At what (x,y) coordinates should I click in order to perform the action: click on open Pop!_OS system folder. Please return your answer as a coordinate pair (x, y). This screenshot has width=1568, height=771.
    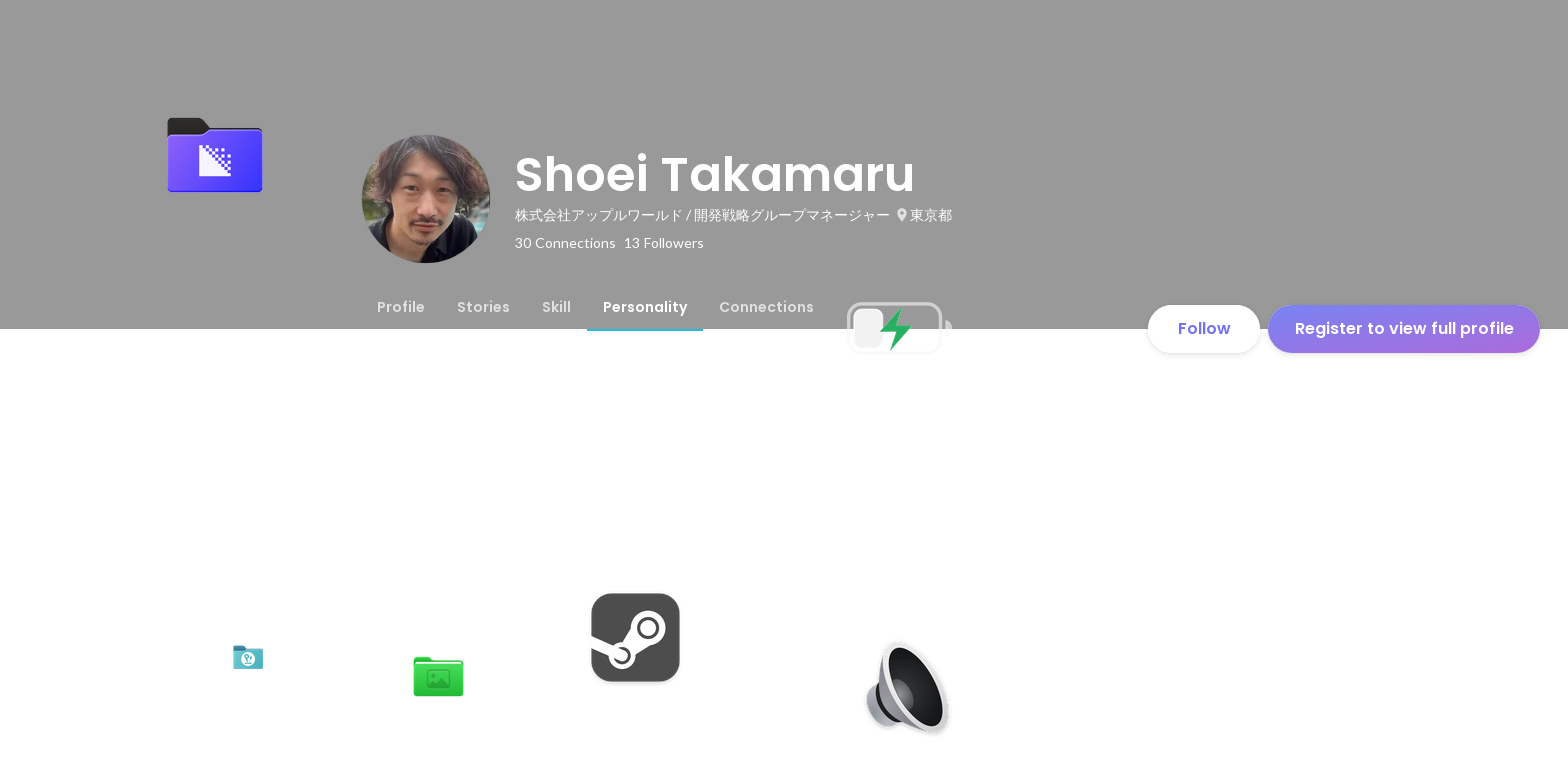
    Looking at the image, I should click on (248, 658).